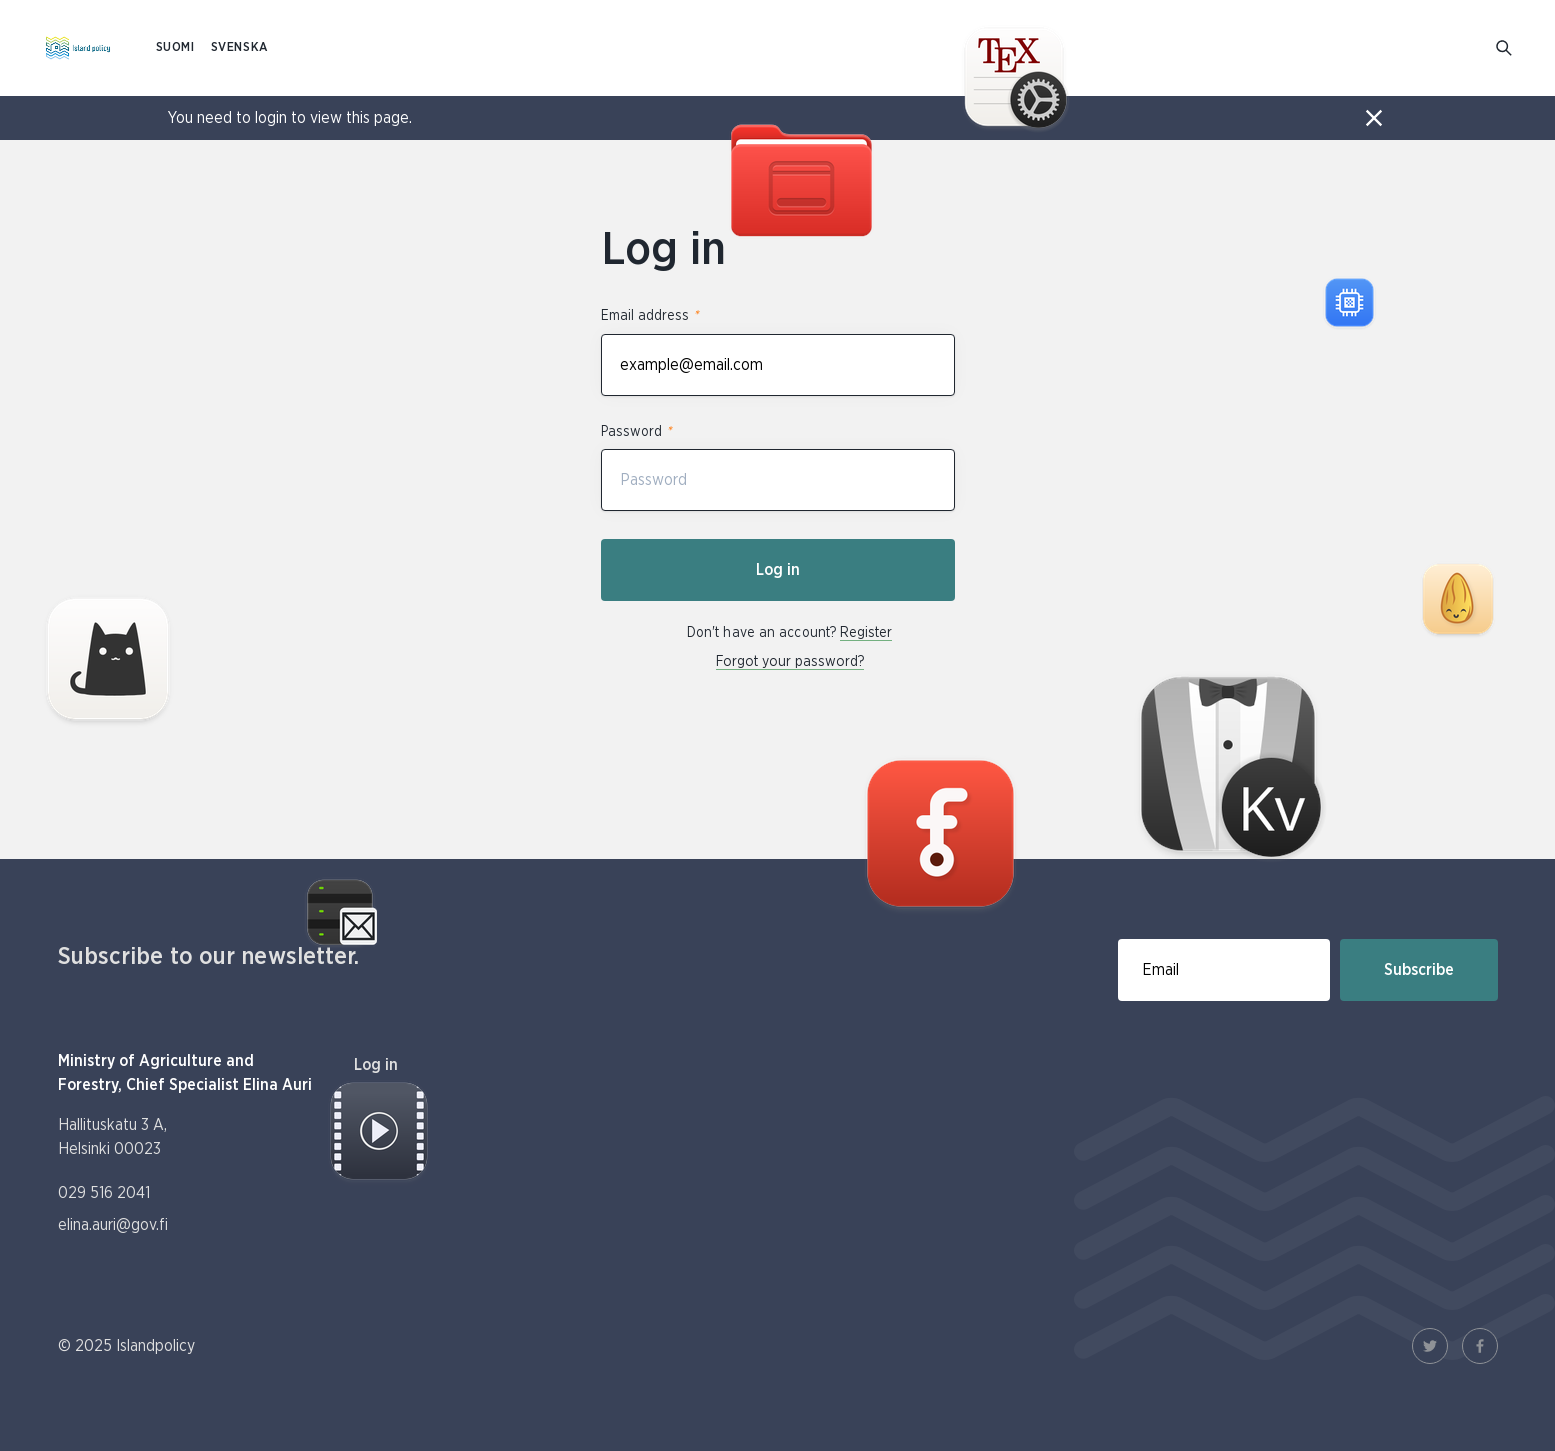 This screenshot has height=1451, width=1555. Describe the element at coordinates (1349, 302) in the screenshot. I see `browse electronics or hardware apps` at that location.